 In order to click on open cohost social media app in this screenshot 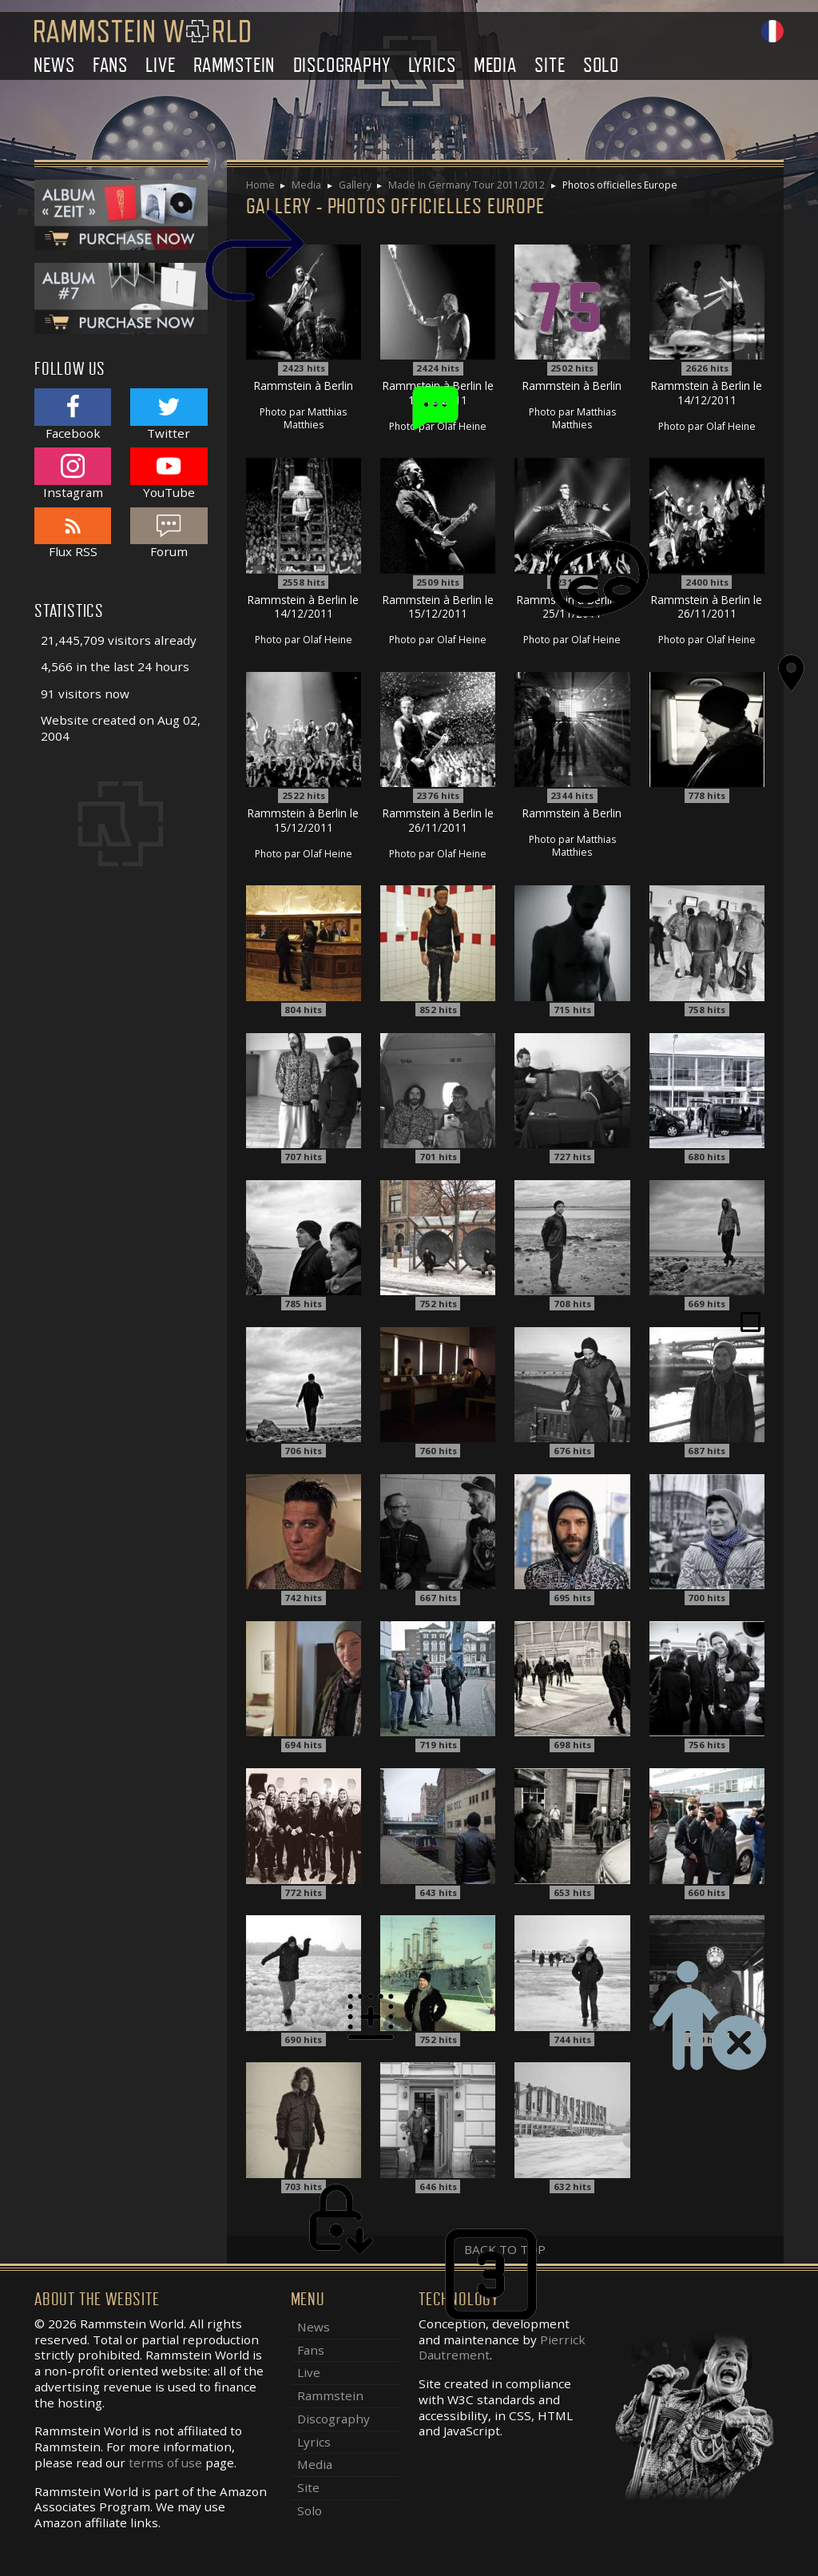, I will do `click(599, 581)`.